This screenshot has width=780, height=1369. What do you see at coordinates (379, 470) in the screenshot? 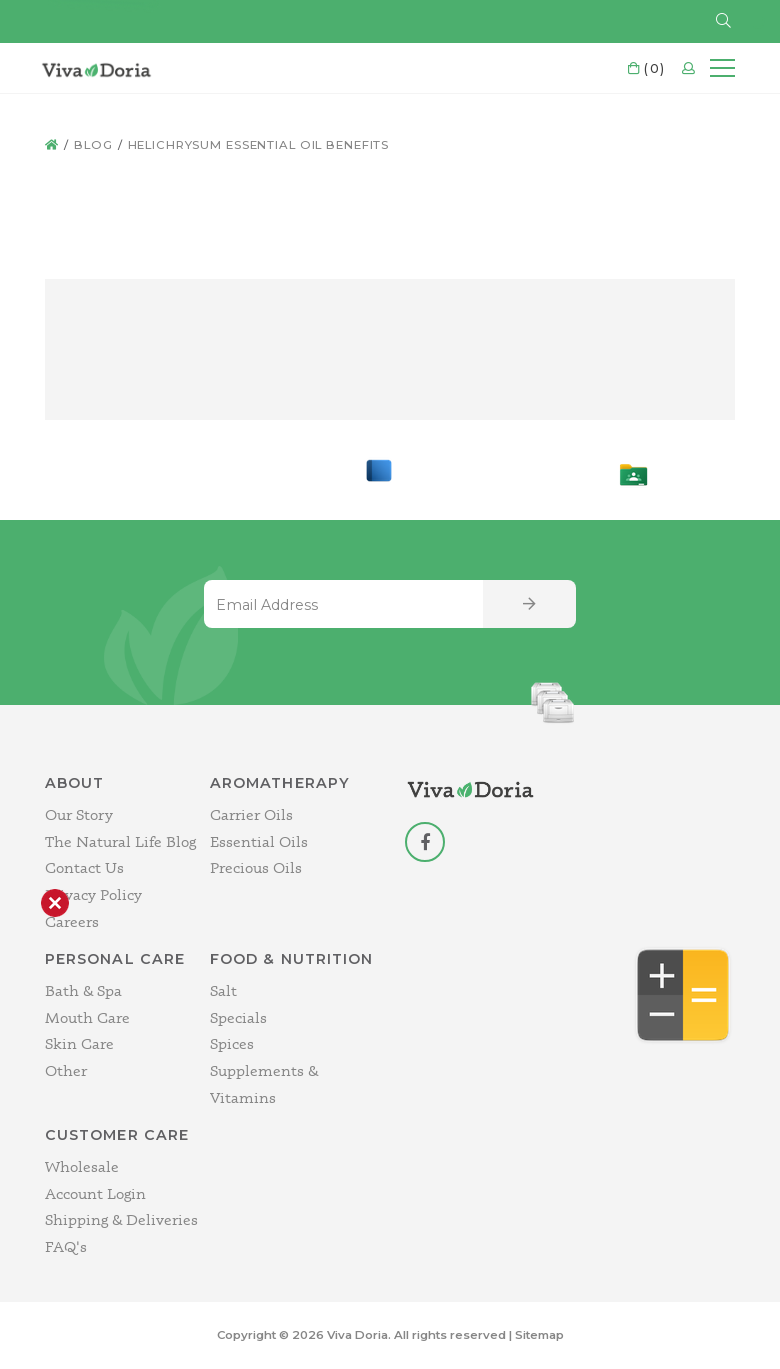
I see `access the desktop folder` at bounding box center [379, 470].